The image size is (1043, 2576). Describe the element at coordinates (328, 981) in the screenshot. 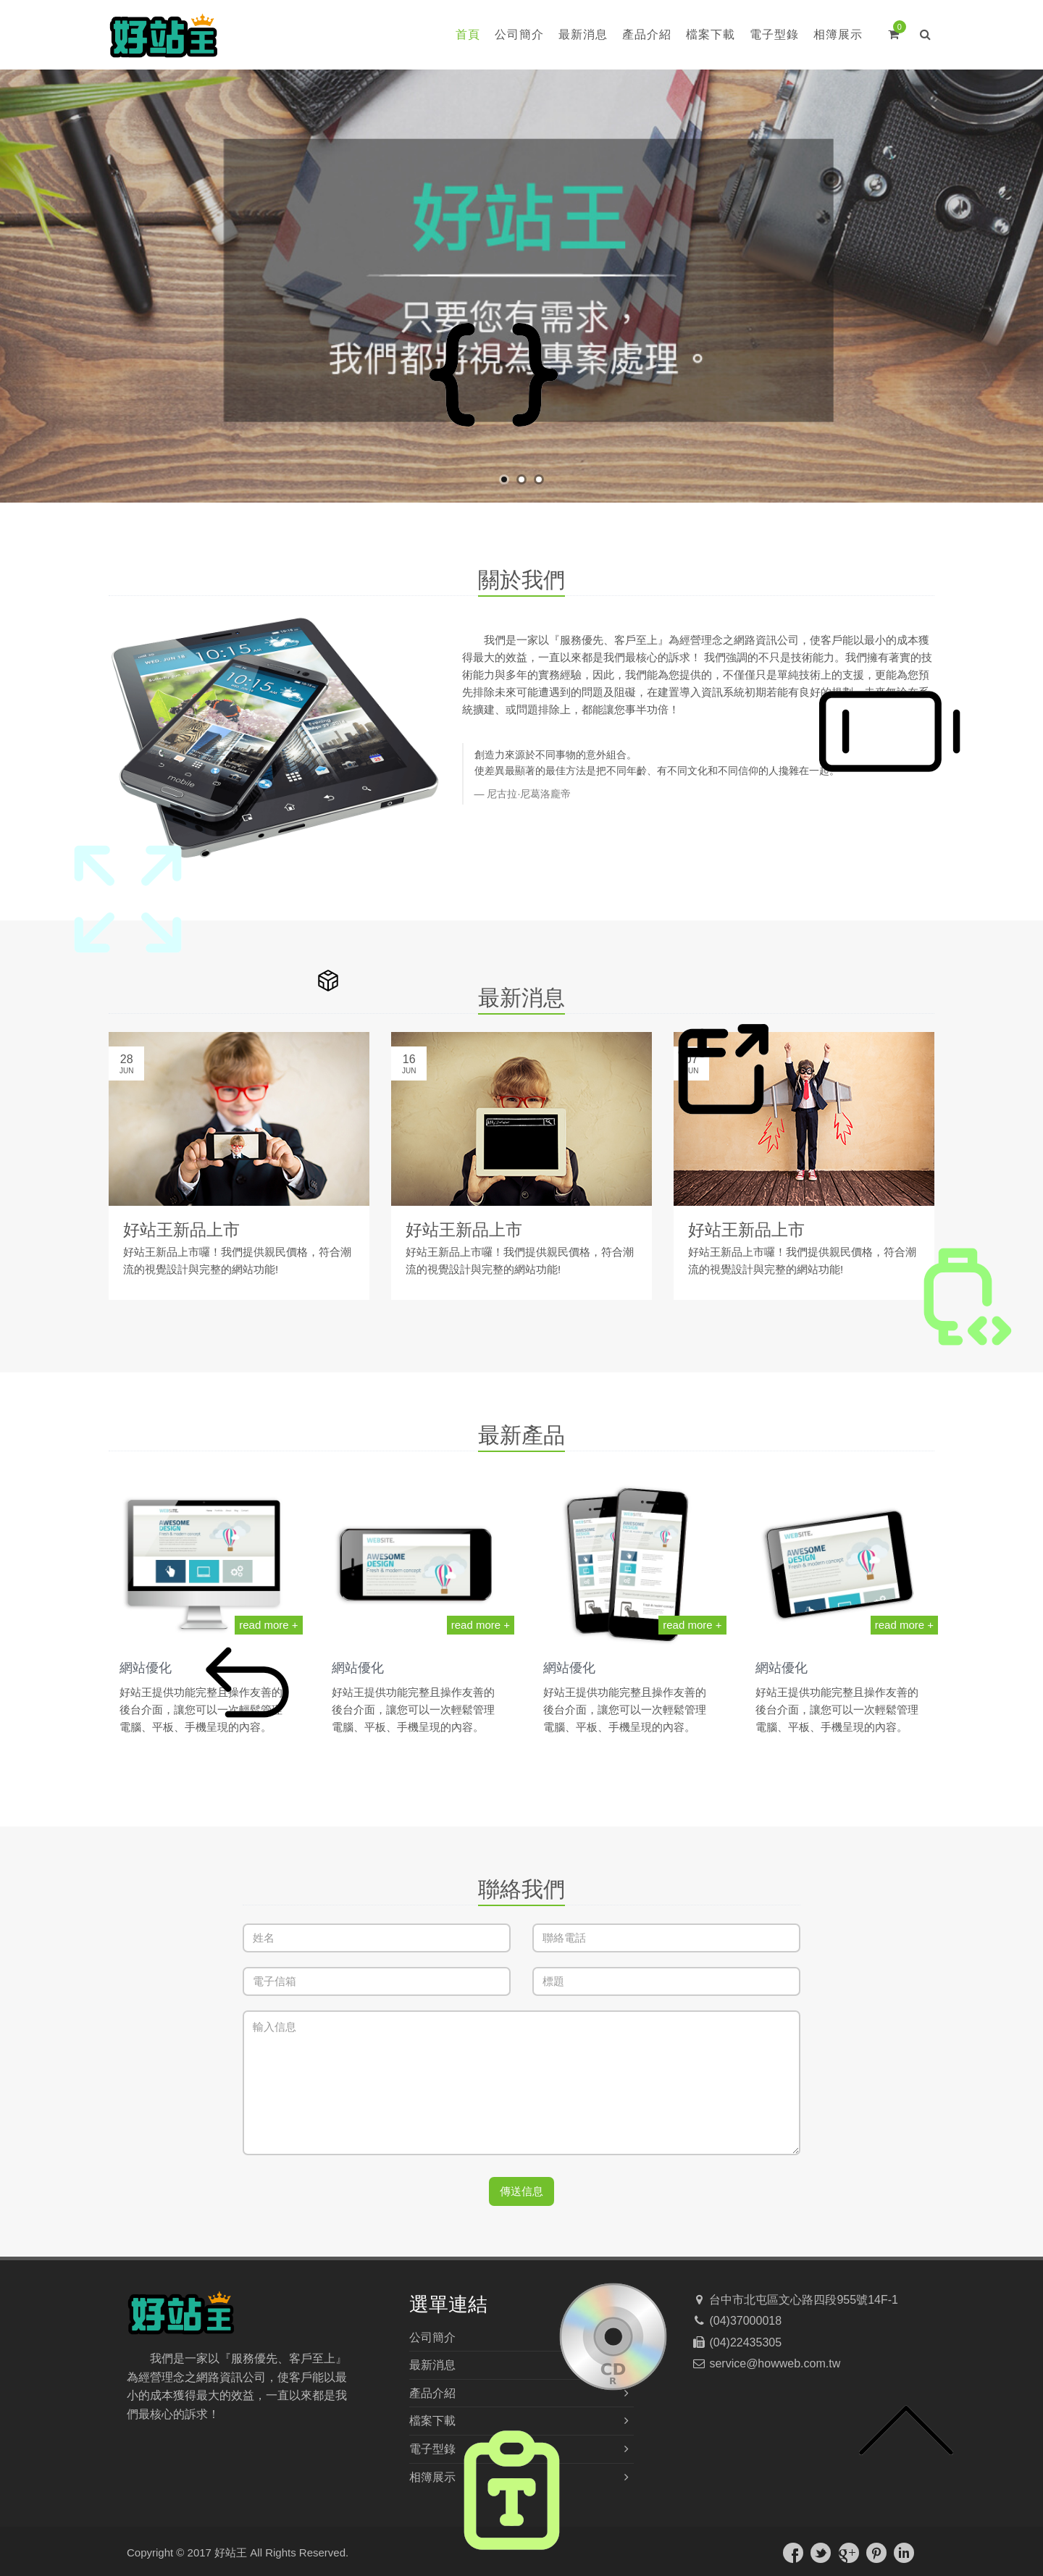

I see `open CodeSandbox development environment` at that location.